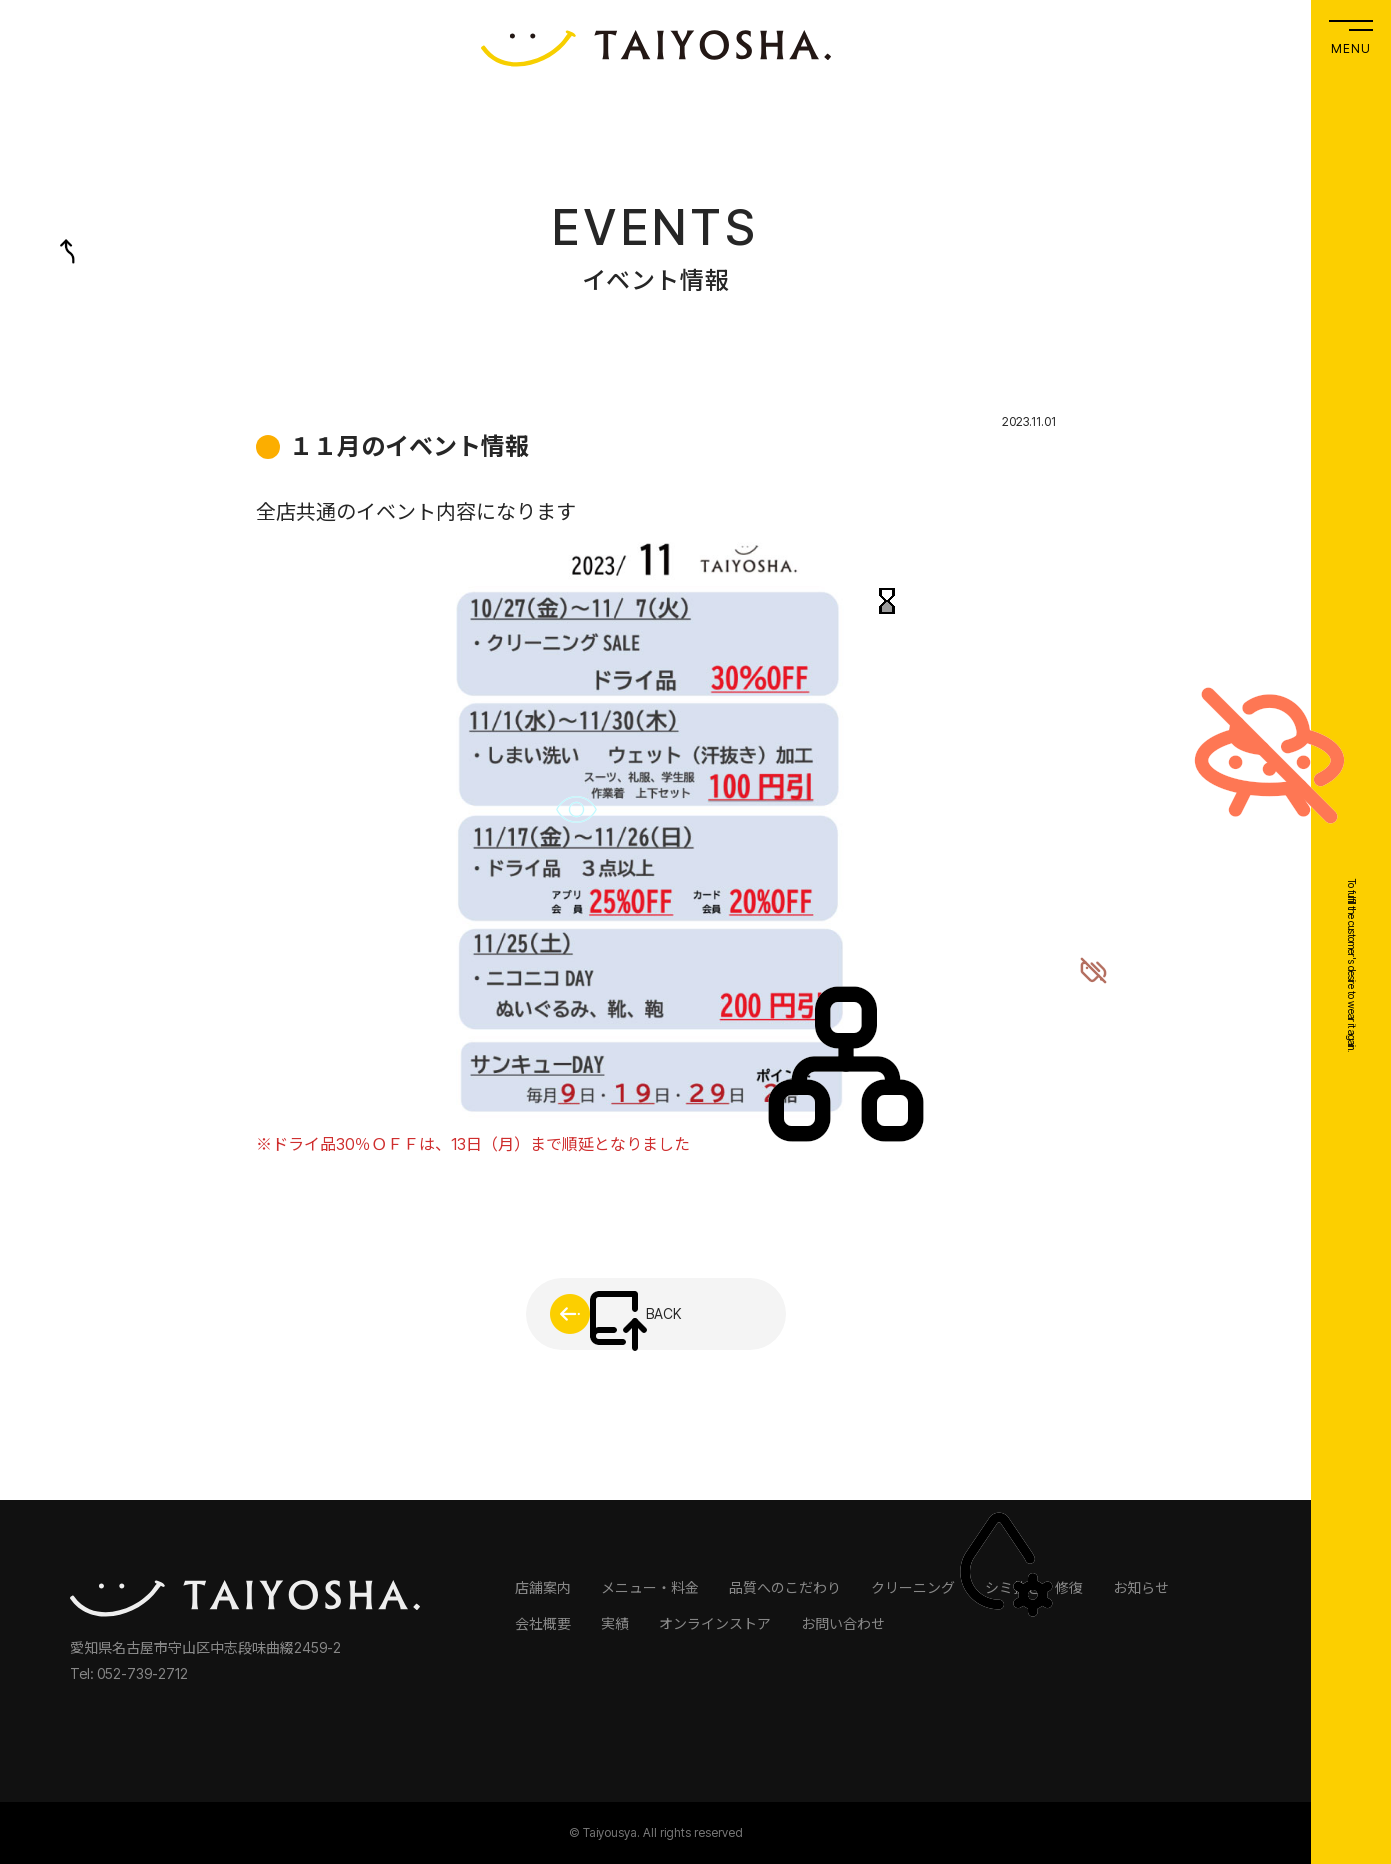 The height and width of the screenshot is (1864, 1391). What do you see at coordinates (68, 251) in the screenshot?
I see `go back to previous screen` at bounding box center [68, 251].